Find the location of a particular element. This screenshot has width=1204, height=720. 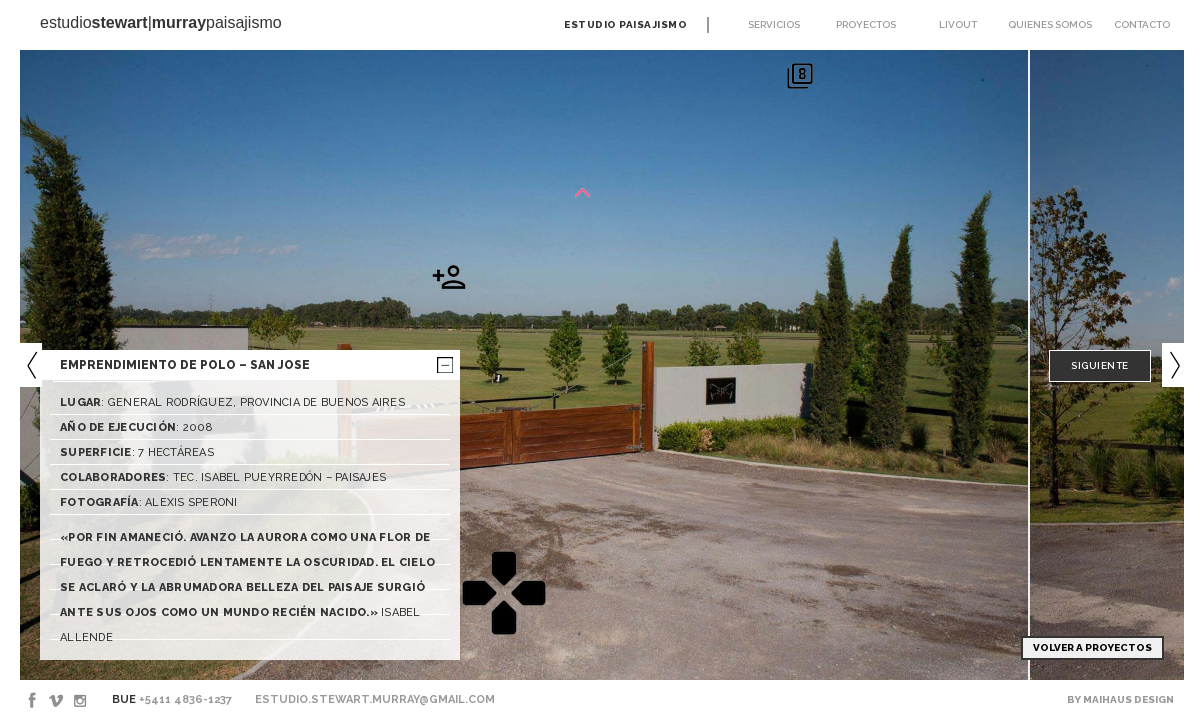

view layer 8 or item 8 in a stack is located at coordinates (800, 76).